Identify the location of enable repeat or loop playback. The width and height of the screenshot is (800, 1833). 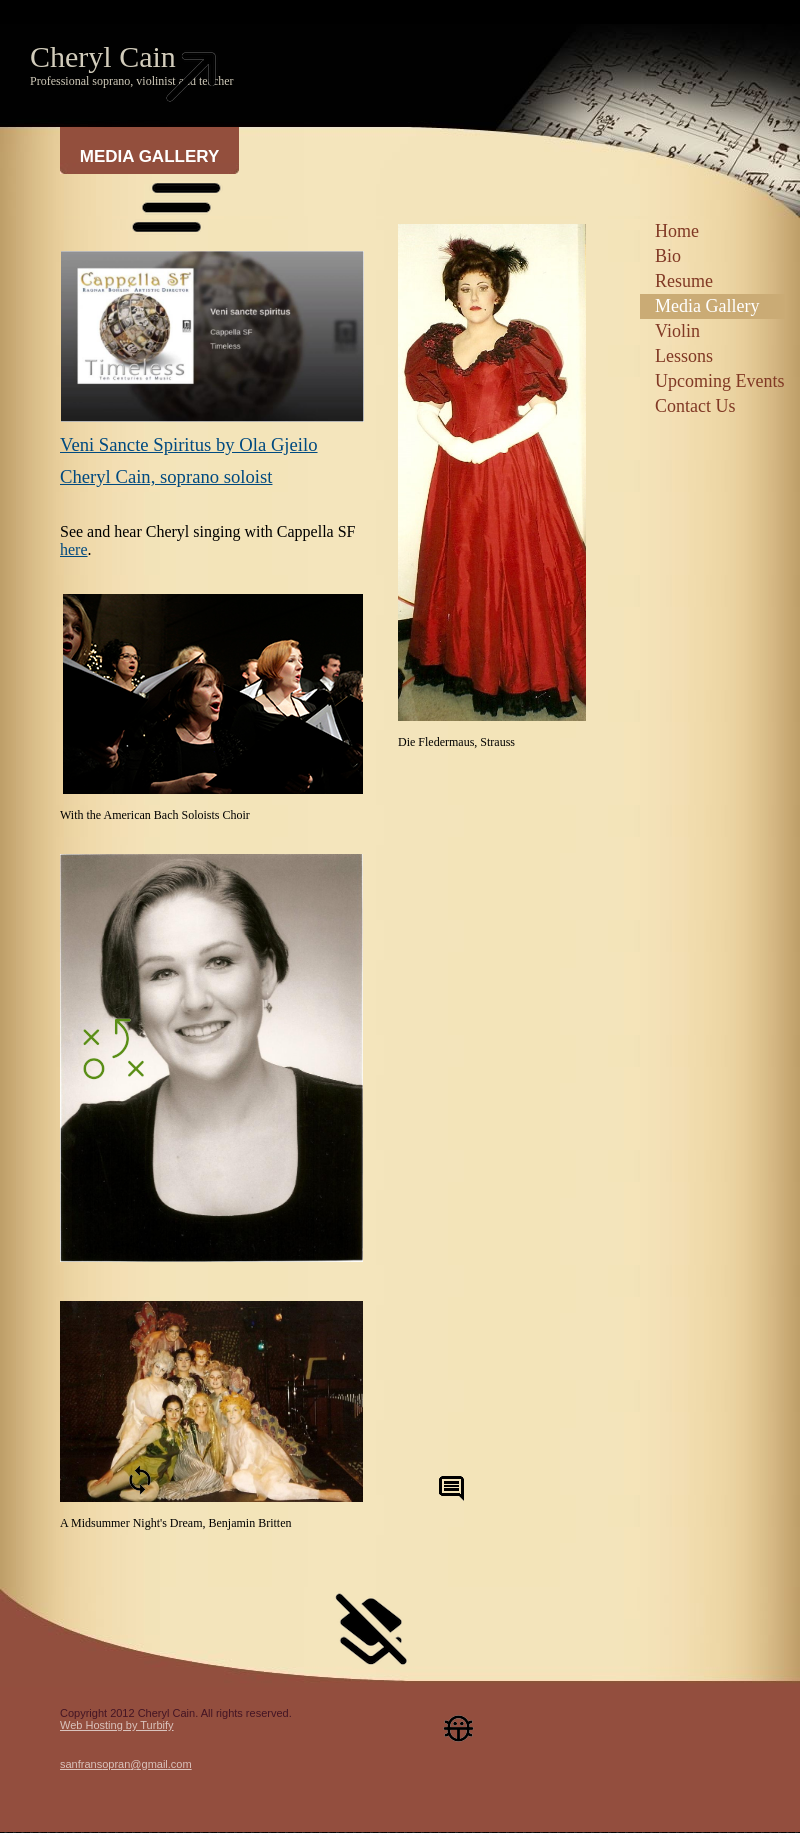
(140, 1480).